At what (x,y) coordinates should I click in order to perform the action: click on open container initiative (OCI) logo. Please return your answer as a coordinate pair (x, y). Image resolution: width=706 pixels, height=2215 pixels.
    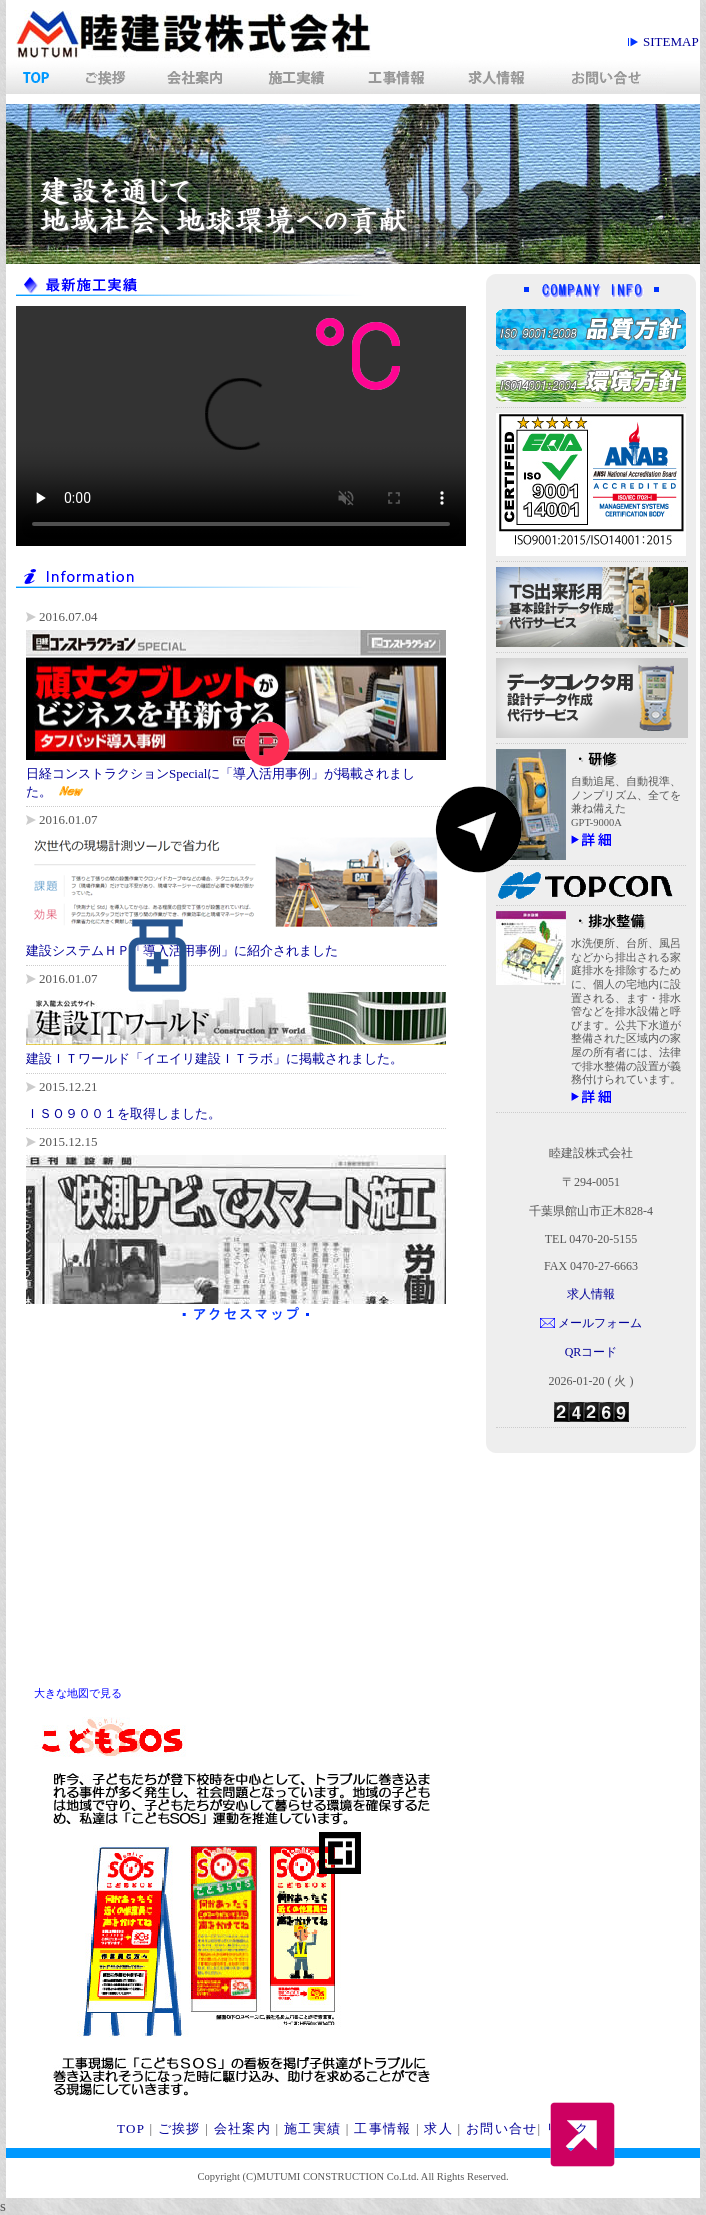
    Looking at the image, I should click on (340, 1853).